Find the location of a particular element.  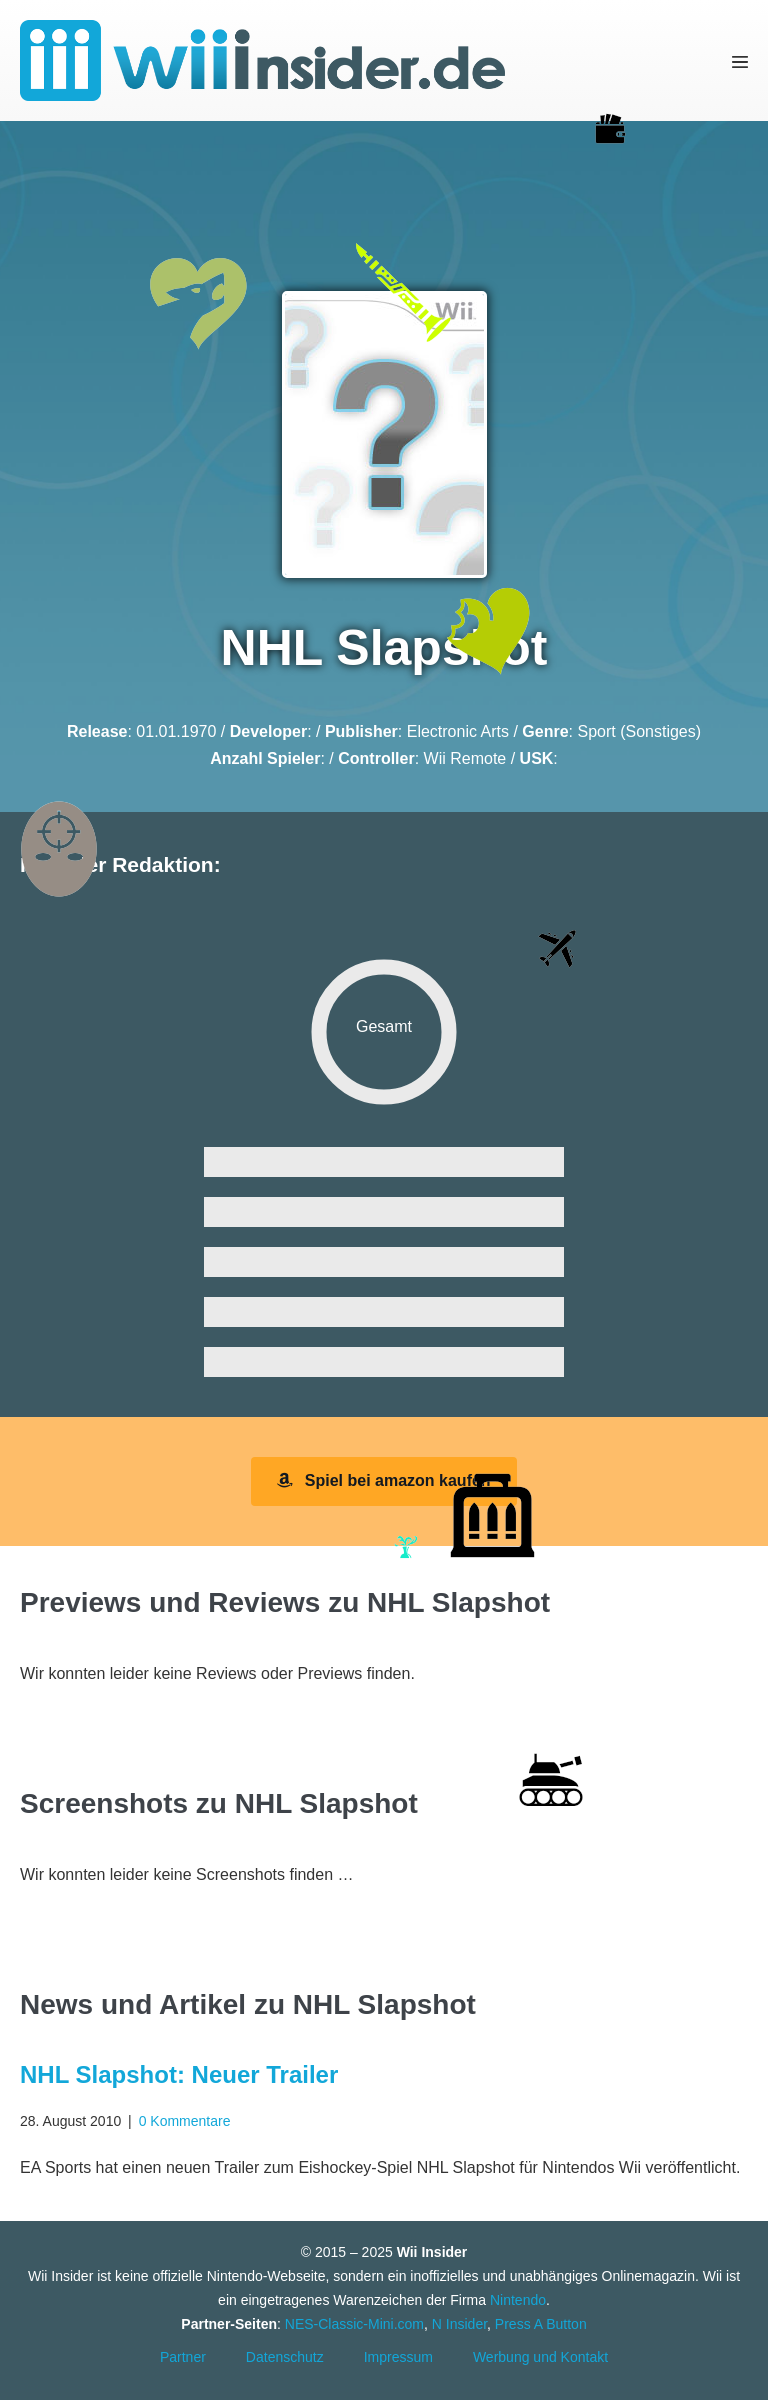

support animal welfare or pet rescue organizations is located at coordinates (198, 304).